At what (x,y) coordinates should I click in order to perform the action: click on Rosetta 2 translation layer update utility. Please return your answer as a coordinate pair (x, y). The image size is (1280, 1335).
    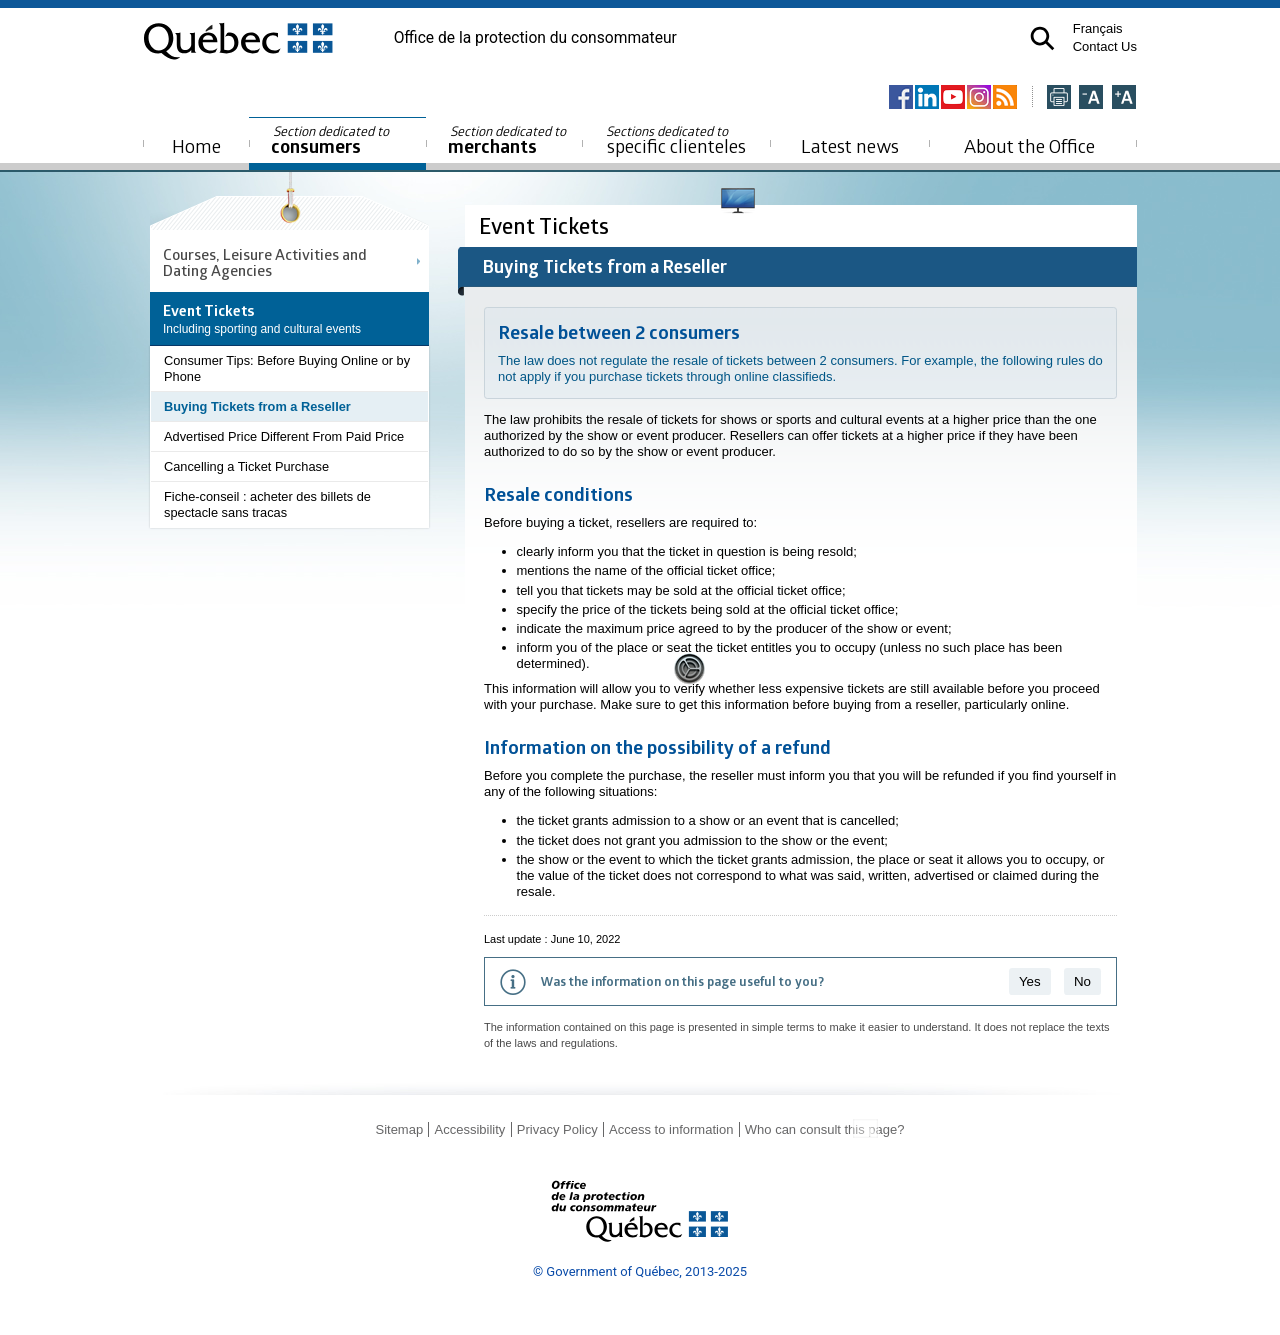
    Looking at the image, I should click on (689, 668).